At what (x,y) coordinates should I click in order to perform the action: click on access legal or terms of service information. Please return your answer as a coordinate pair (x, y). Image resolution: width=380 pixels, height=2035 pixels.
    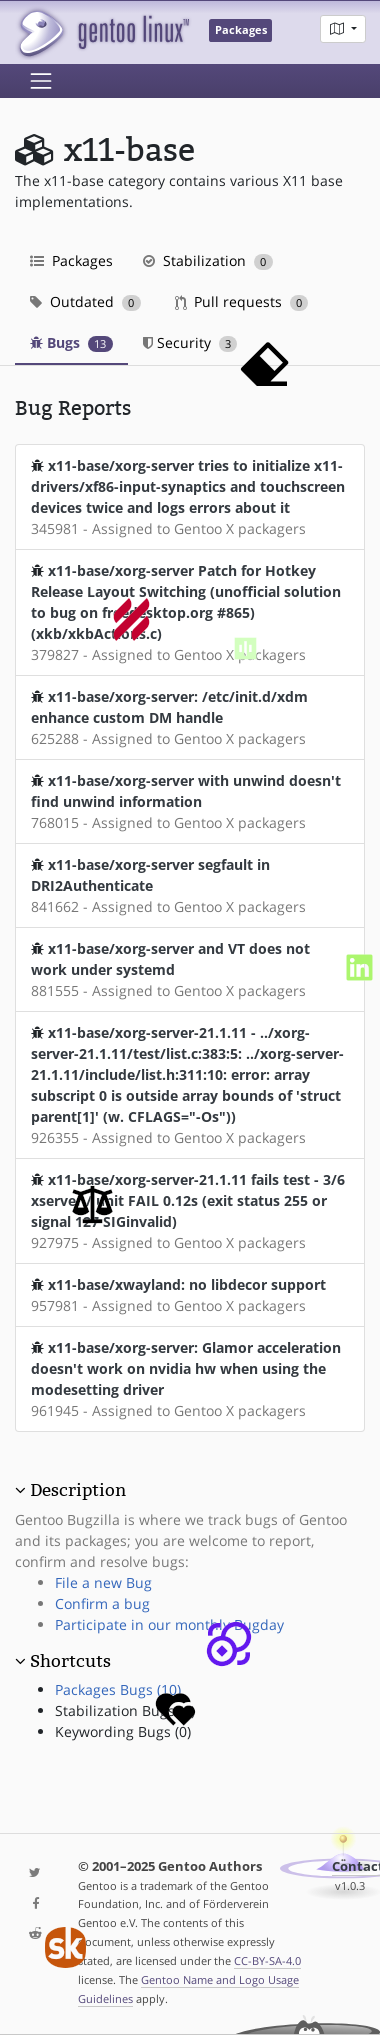
    Looking at the image, I should click on (92, 1205).